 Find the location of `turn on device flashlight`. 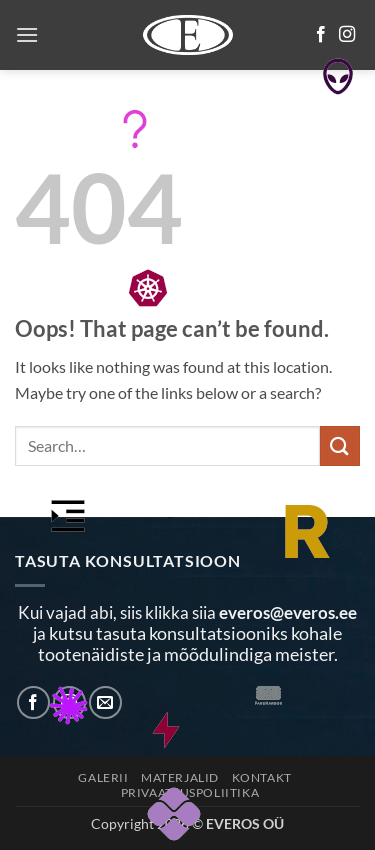

turn on device flashlight is located at coordinates (166, 730).